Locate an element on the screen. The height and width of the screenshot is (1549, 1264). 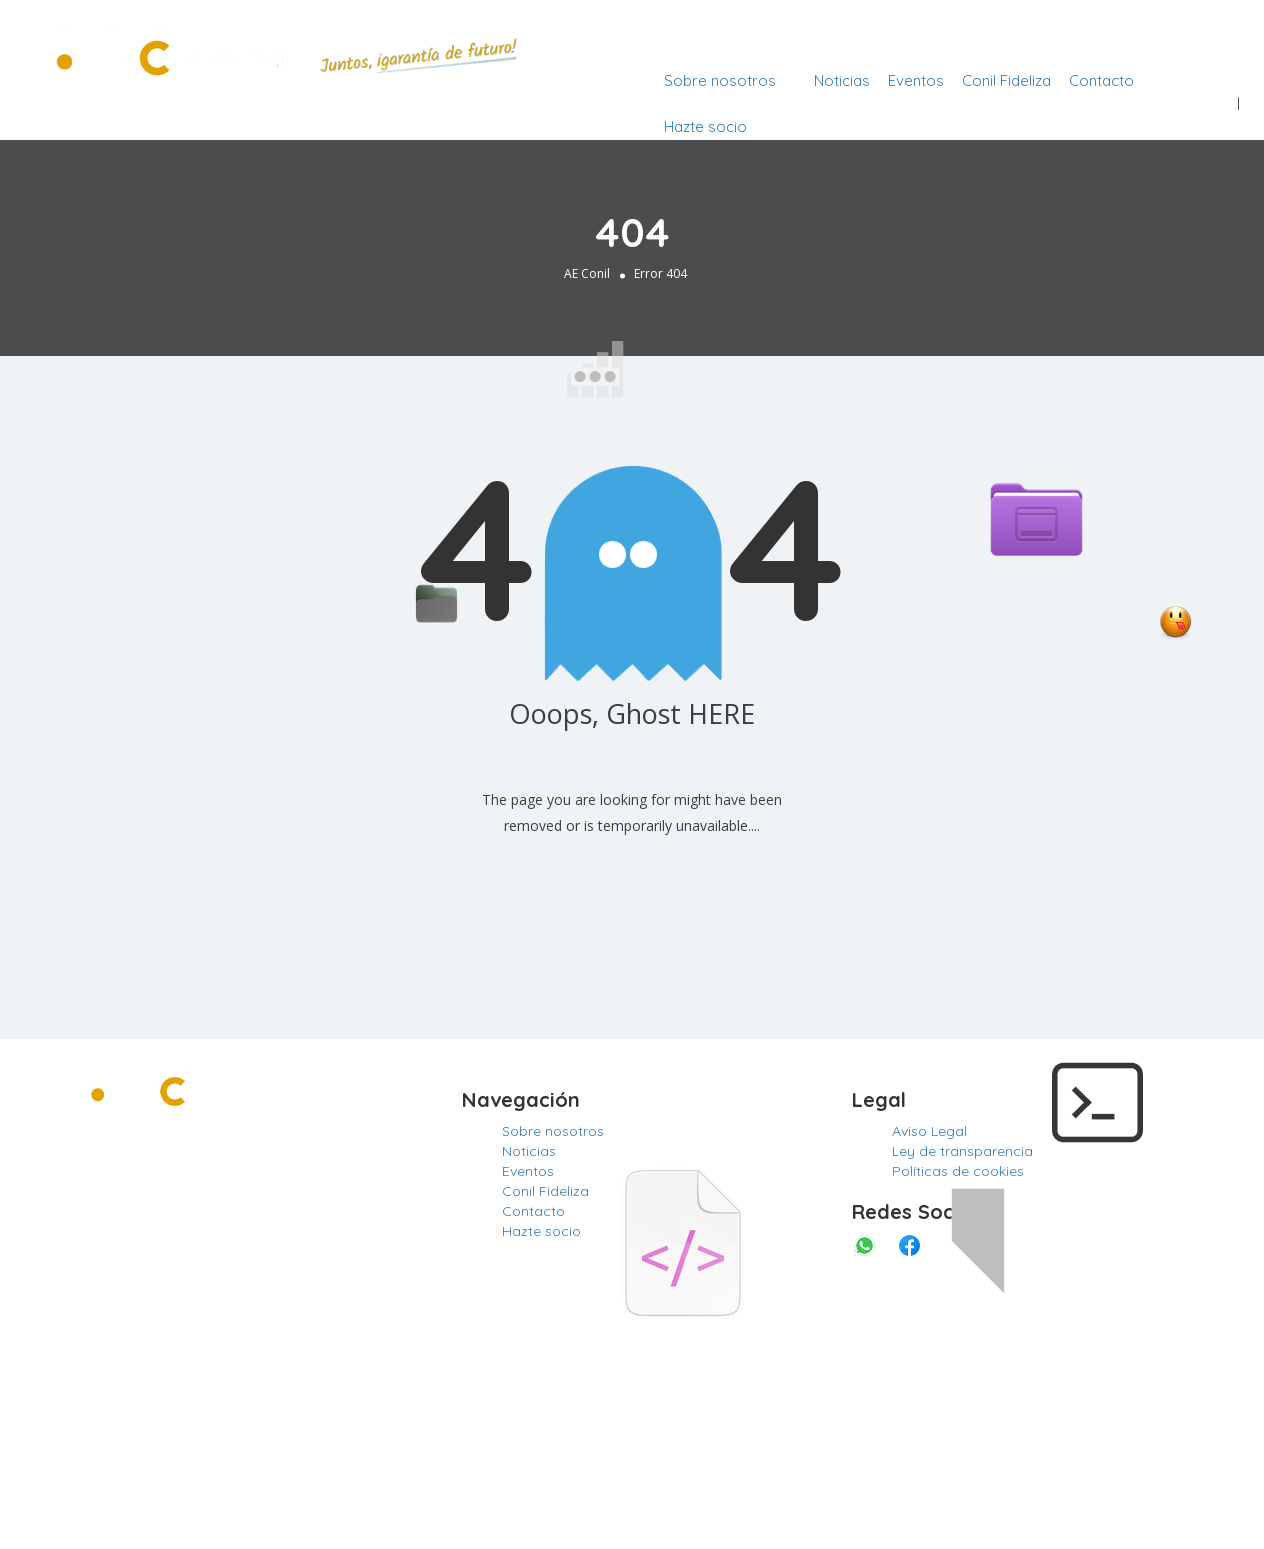
move selection cursor to end of text (right-to-left mode) is located at coordinates (978, 1241).